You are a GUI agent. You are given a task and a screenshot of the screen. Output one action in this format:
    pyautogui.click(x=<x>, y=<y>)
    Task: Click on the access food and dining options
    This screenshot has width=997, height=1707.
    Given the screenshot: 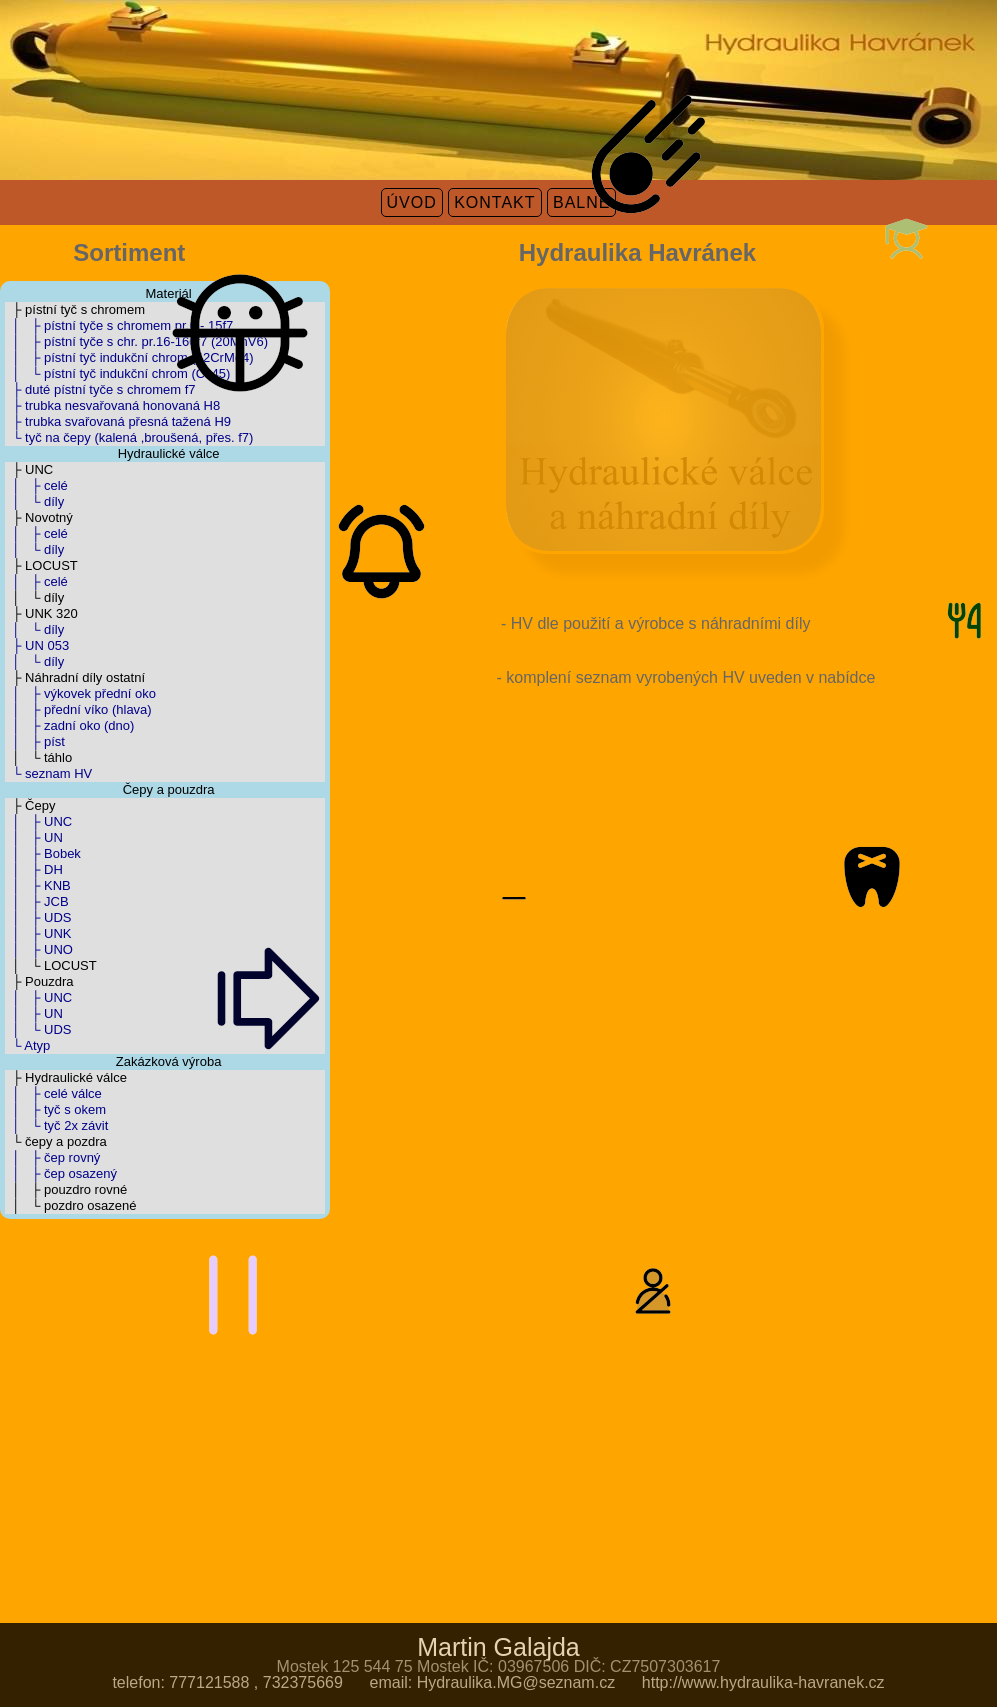 What is the action you would take?
    pyautogui.click(x=965, y=620)
    